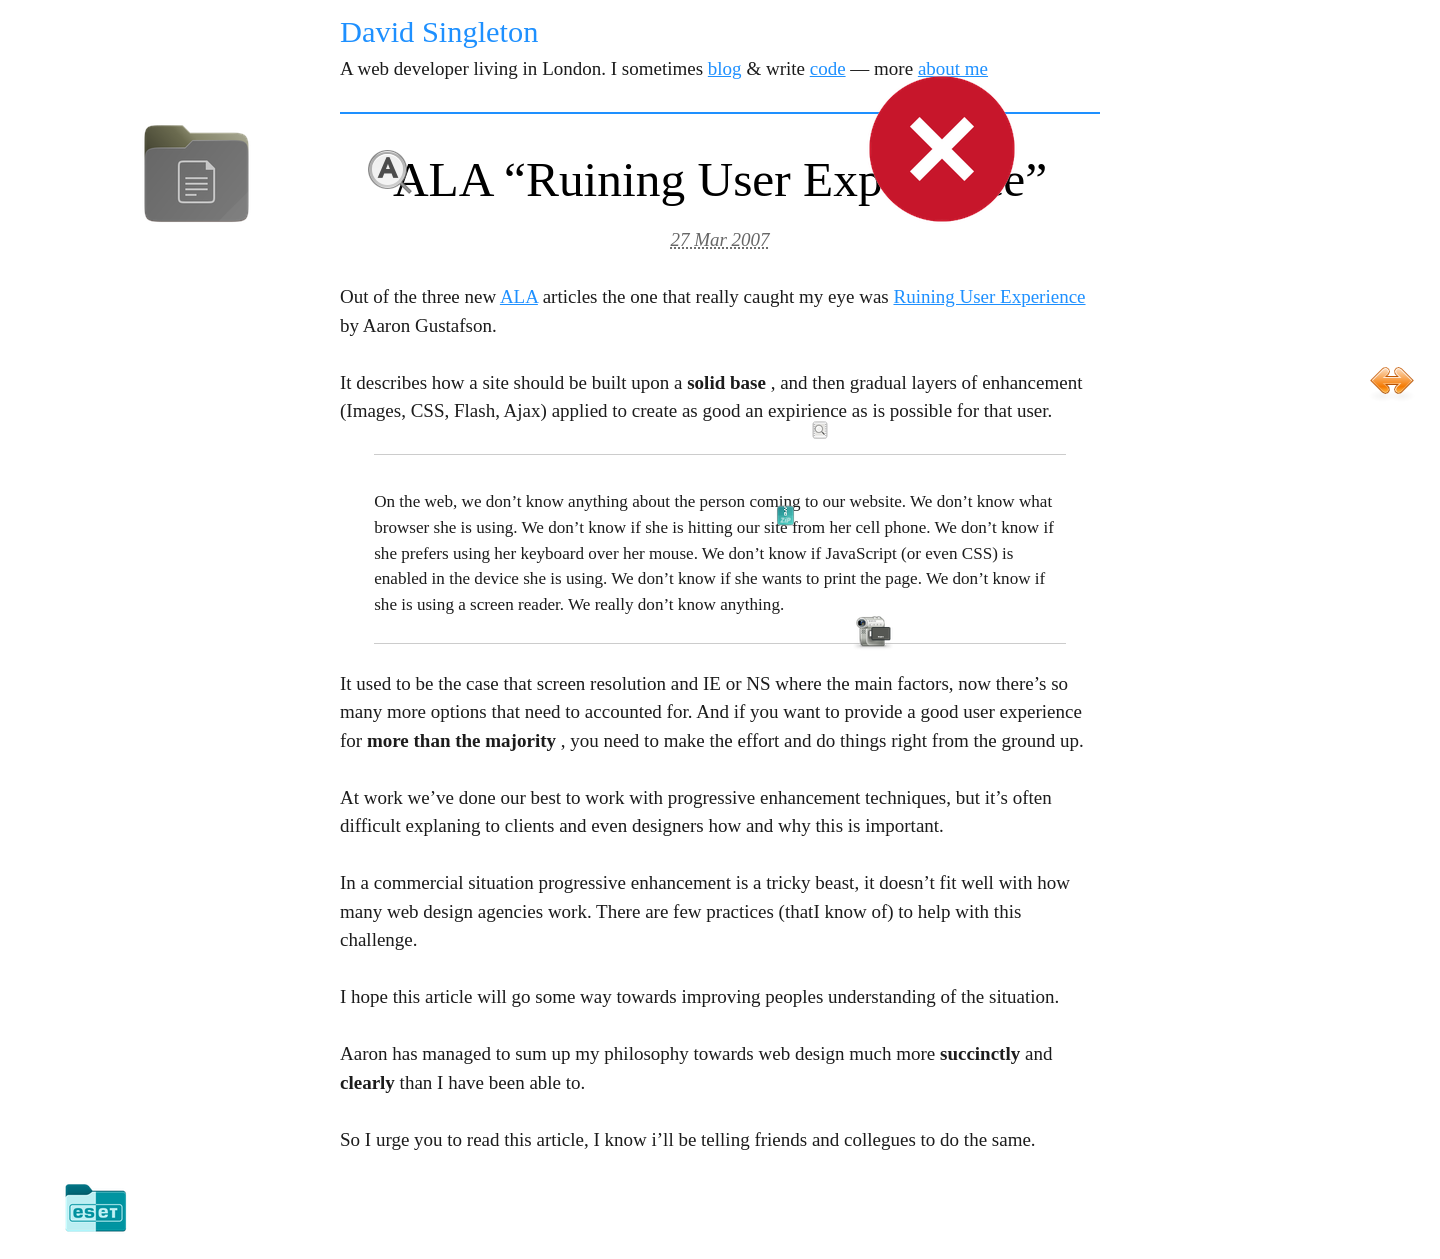  Describe the element at coordinates (942, 149) in the screenshot. I see `close the current dialog or window` at that location.